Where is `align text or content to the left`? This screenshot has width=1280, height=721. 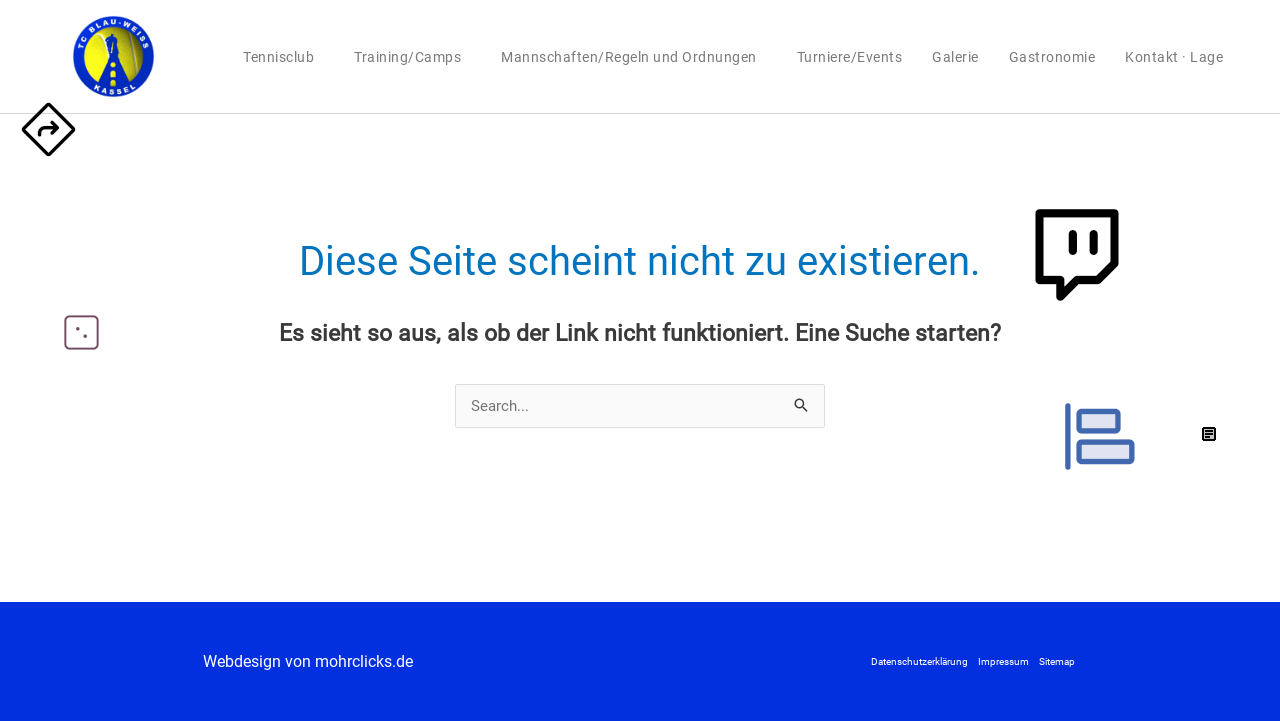 align text or content to the left is located at coordinates (1098, 436).